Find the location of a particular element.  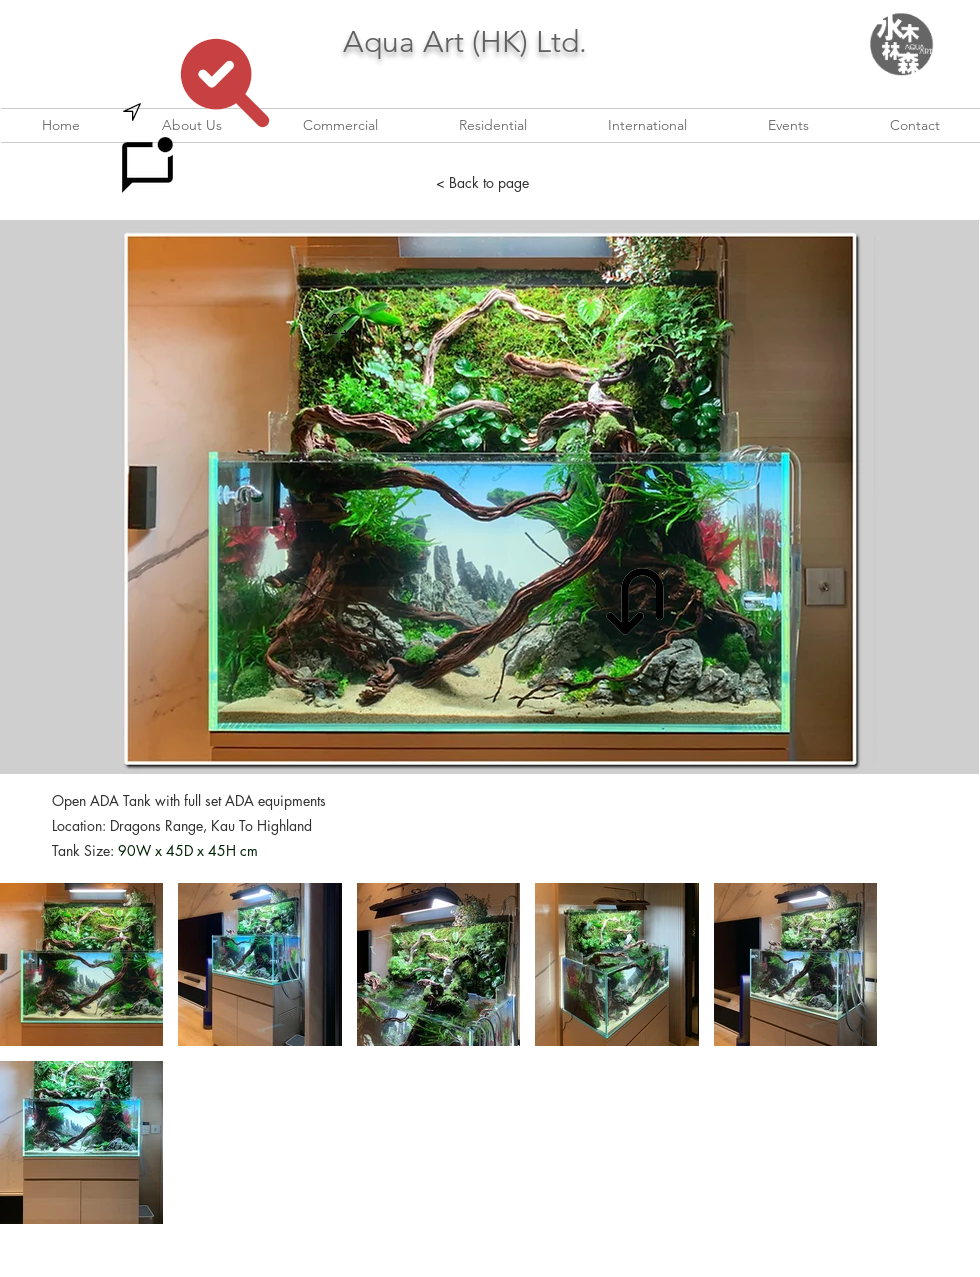

indicates unread messages in chat is located at coordinates (147, 167).